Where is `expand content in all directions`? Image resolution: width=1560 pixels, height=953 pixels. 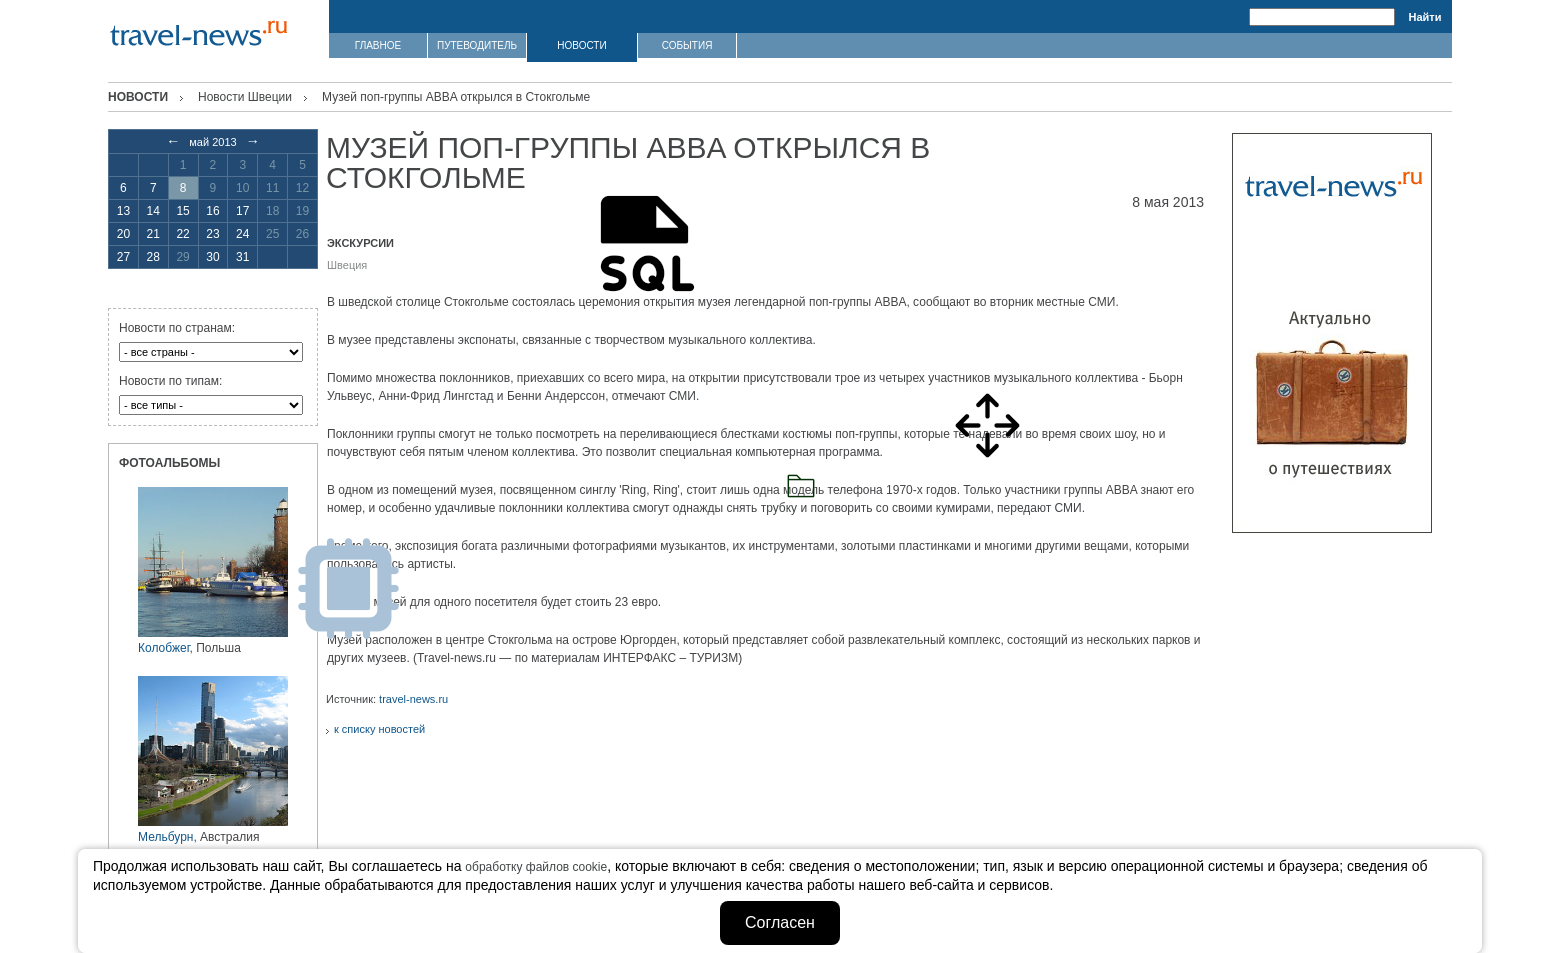 expand content in all directions is located at coordinates (987, 425).